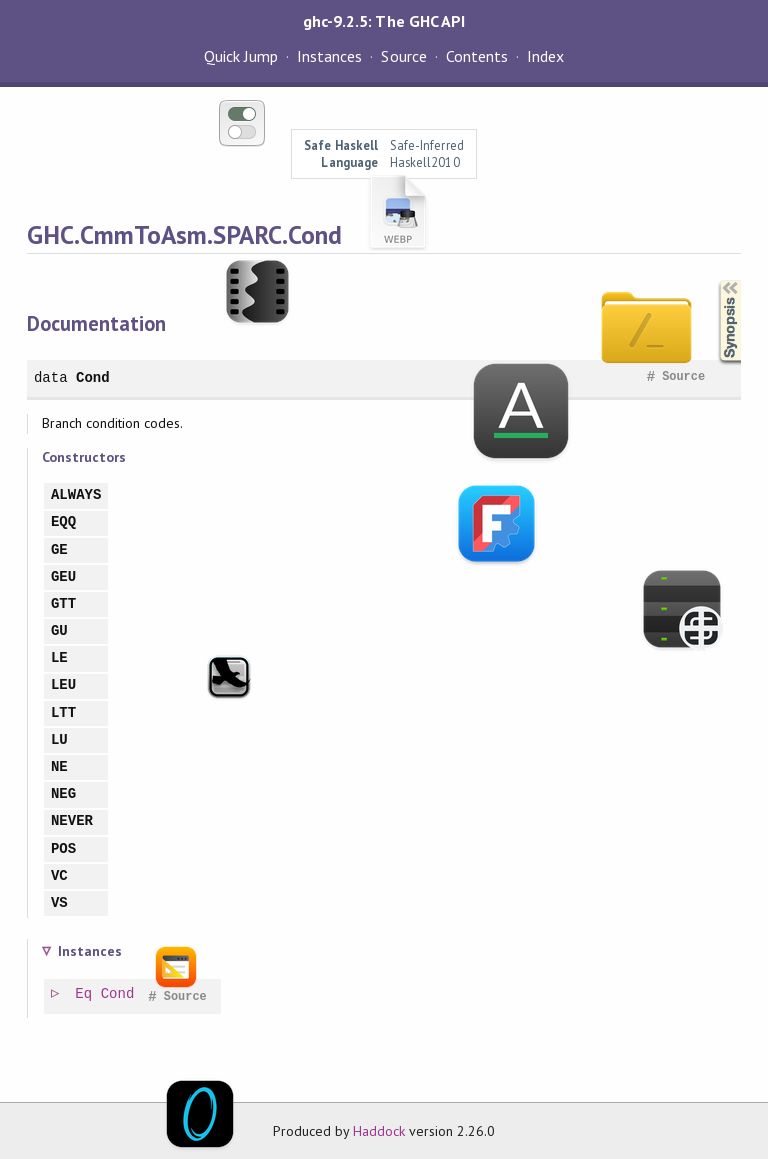  What do you see at coordinates (682, 609) in the screenshot?
I see `configure windows network sharing settings` at bounding box center [682, 609].